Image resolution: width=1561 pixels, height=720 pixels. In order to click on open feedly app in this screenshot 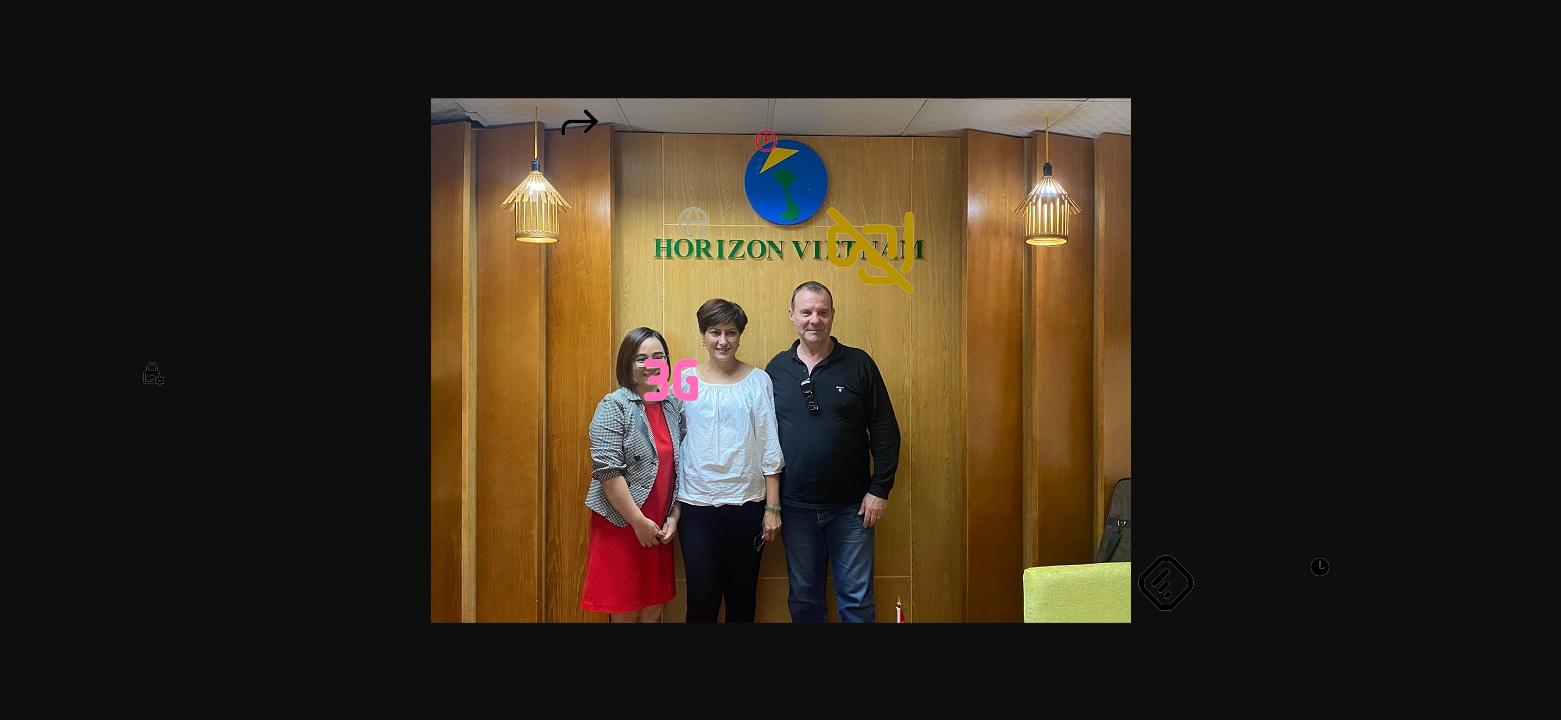, I will do `click(1166, 583)`.